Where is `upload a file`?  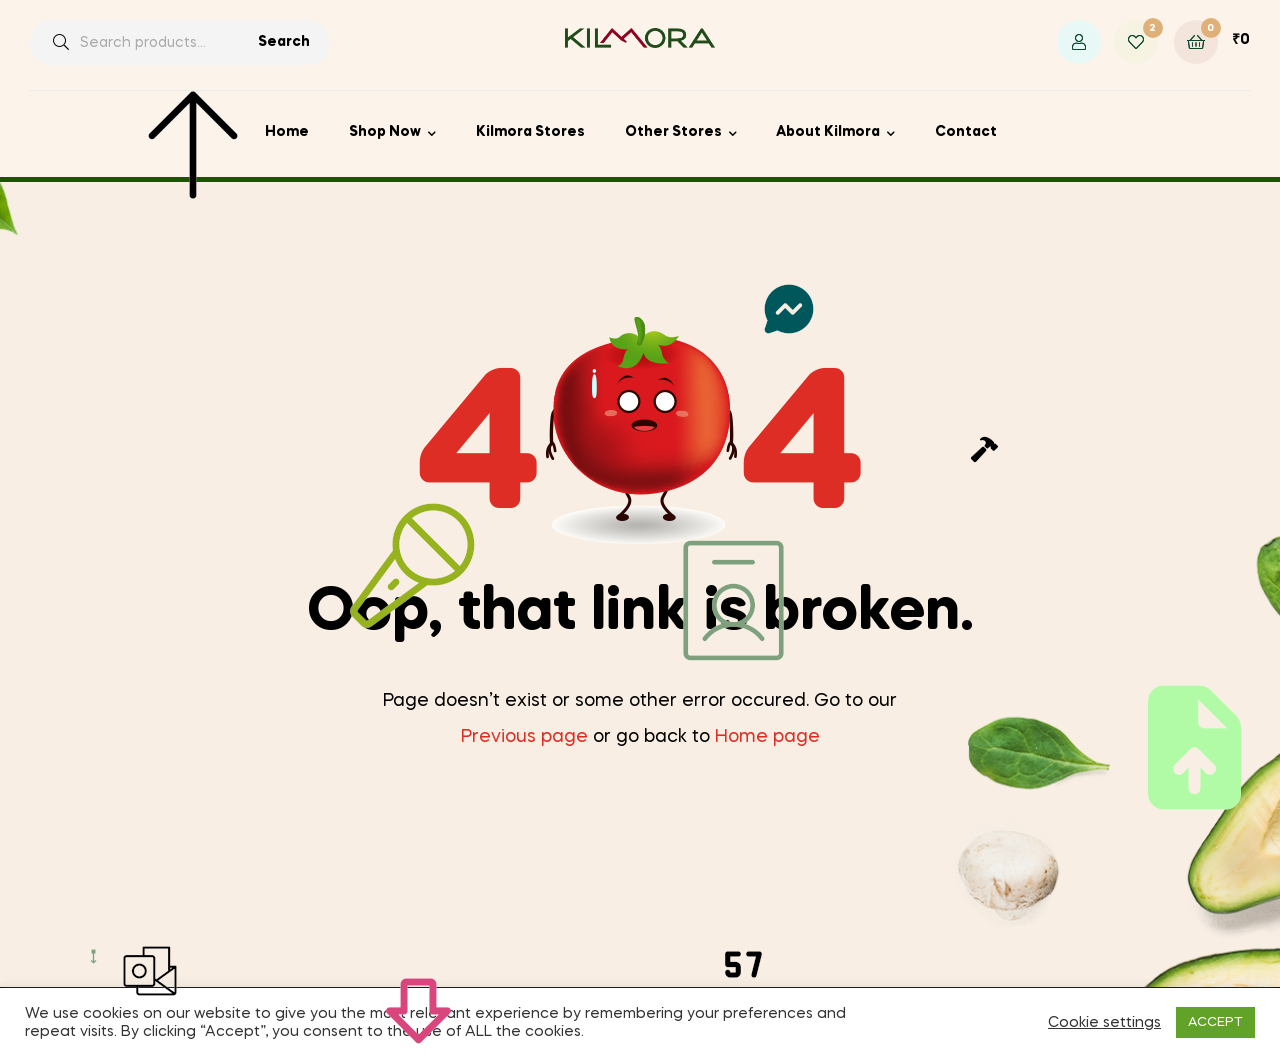 upload a file is located at coordinates (1194, 747).